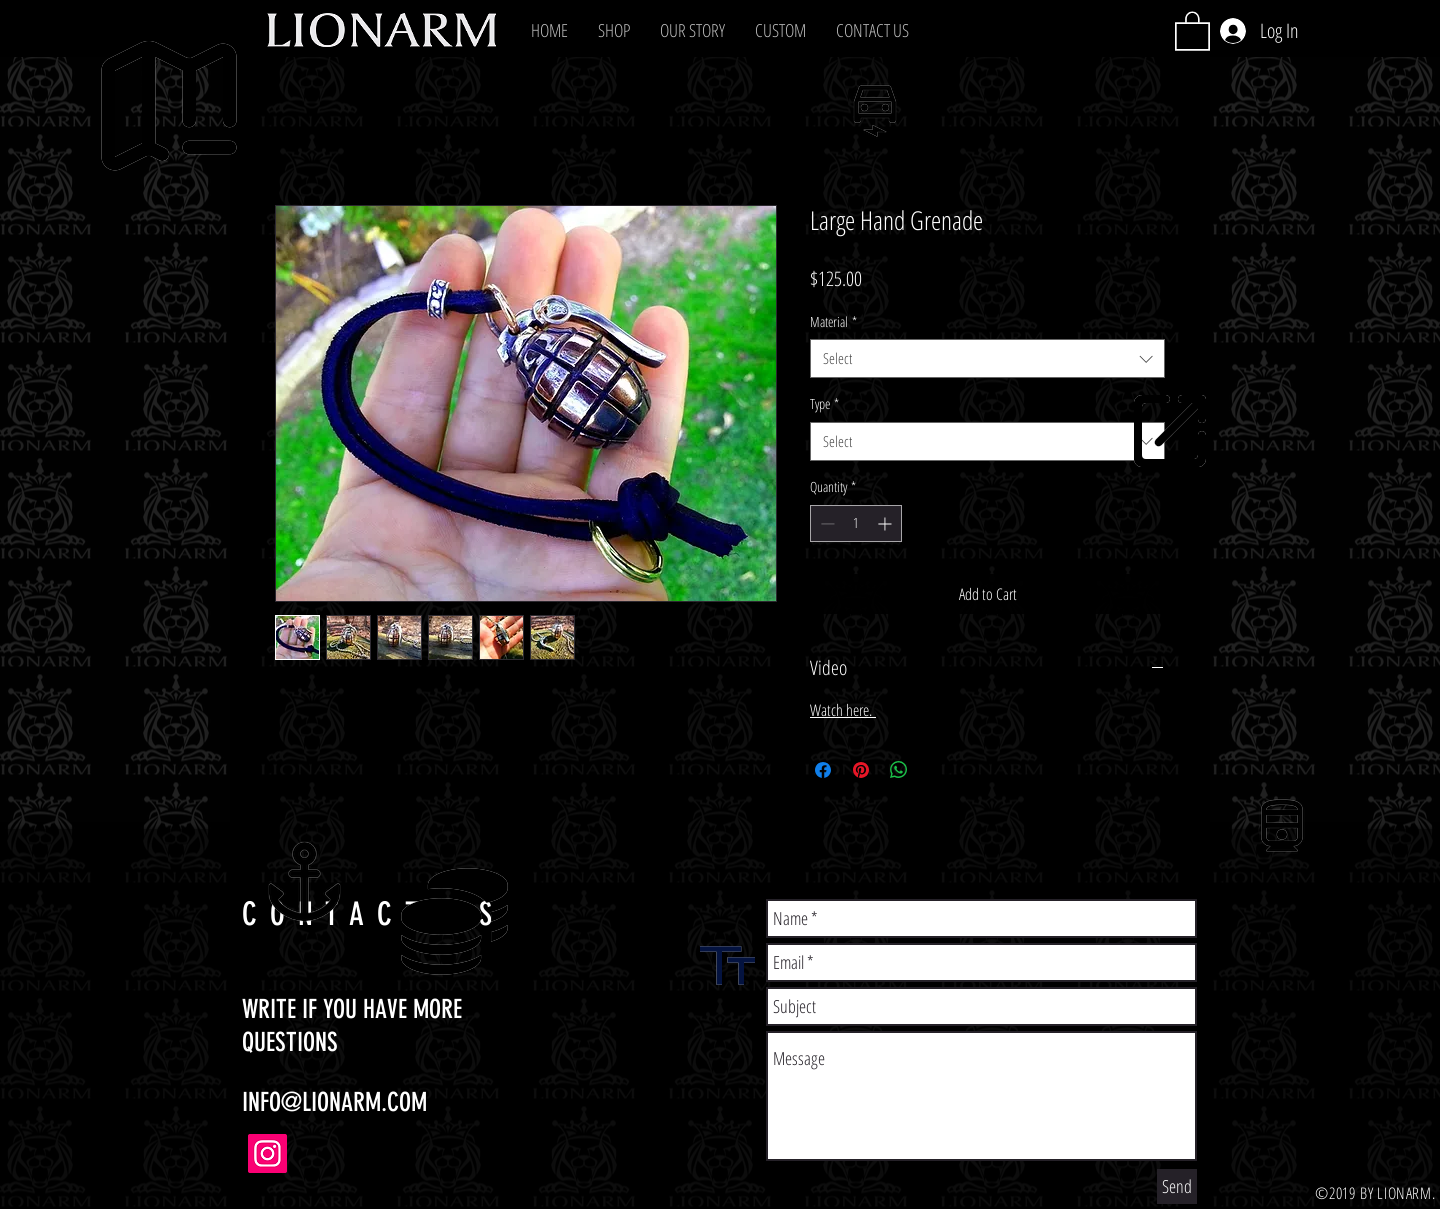 This screenshot has height=1209, width=1440. Describe the element at coordinates (1282, 828) in the screenshot. I see `get railway or train directions` at that location.